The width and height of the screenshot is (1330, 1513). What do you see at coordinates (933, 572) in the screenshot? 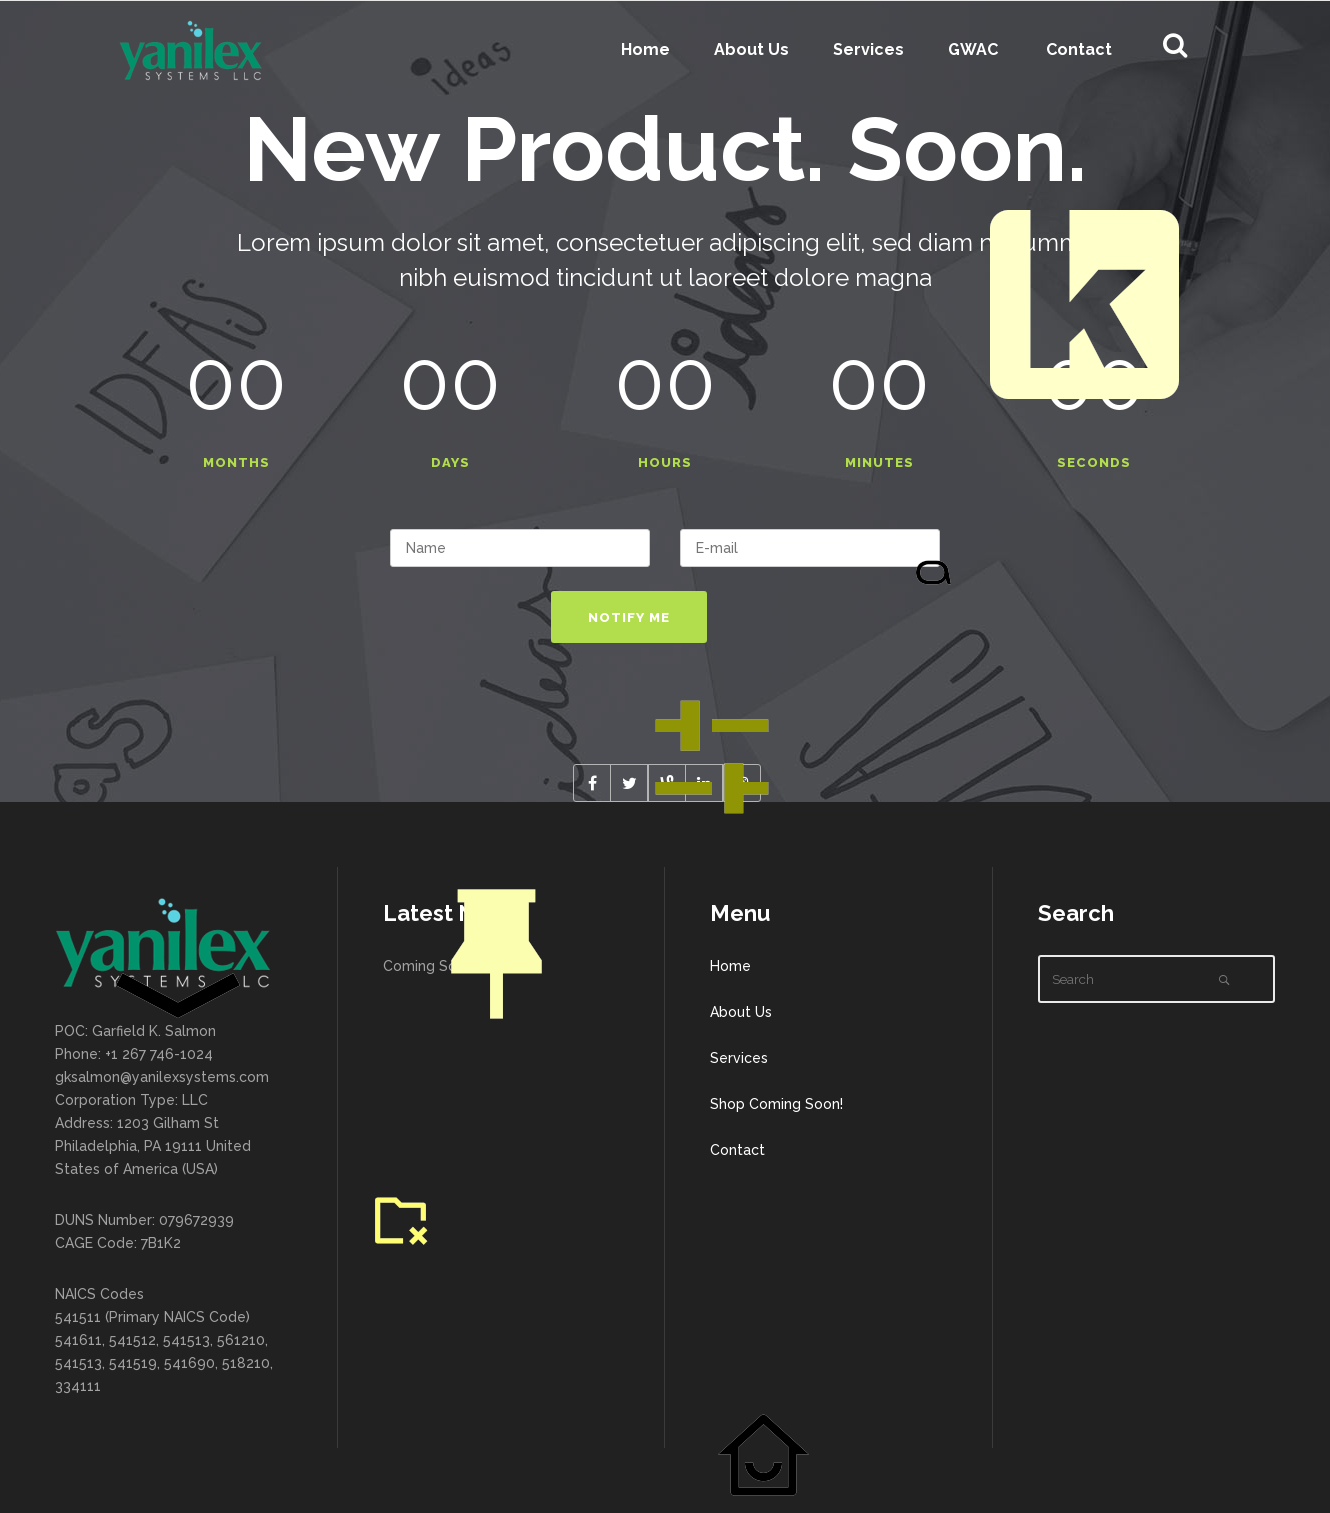
I see `AbbVie pharmaceutical company logo` at bounding box center [933, 572].